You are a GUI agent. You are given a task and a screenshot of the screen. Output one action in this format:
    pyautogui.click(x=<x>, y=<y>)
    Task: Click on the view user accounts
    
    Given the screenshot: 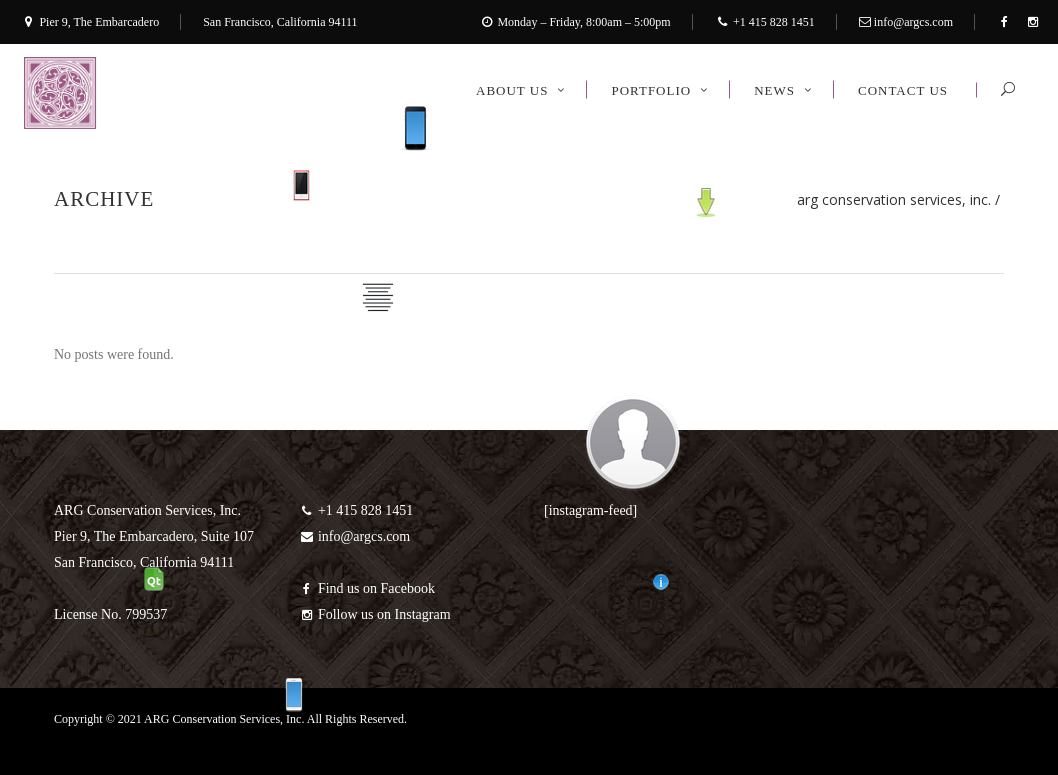 What is the action you would take?
    pyautogui.click(x=633, y=442)
    